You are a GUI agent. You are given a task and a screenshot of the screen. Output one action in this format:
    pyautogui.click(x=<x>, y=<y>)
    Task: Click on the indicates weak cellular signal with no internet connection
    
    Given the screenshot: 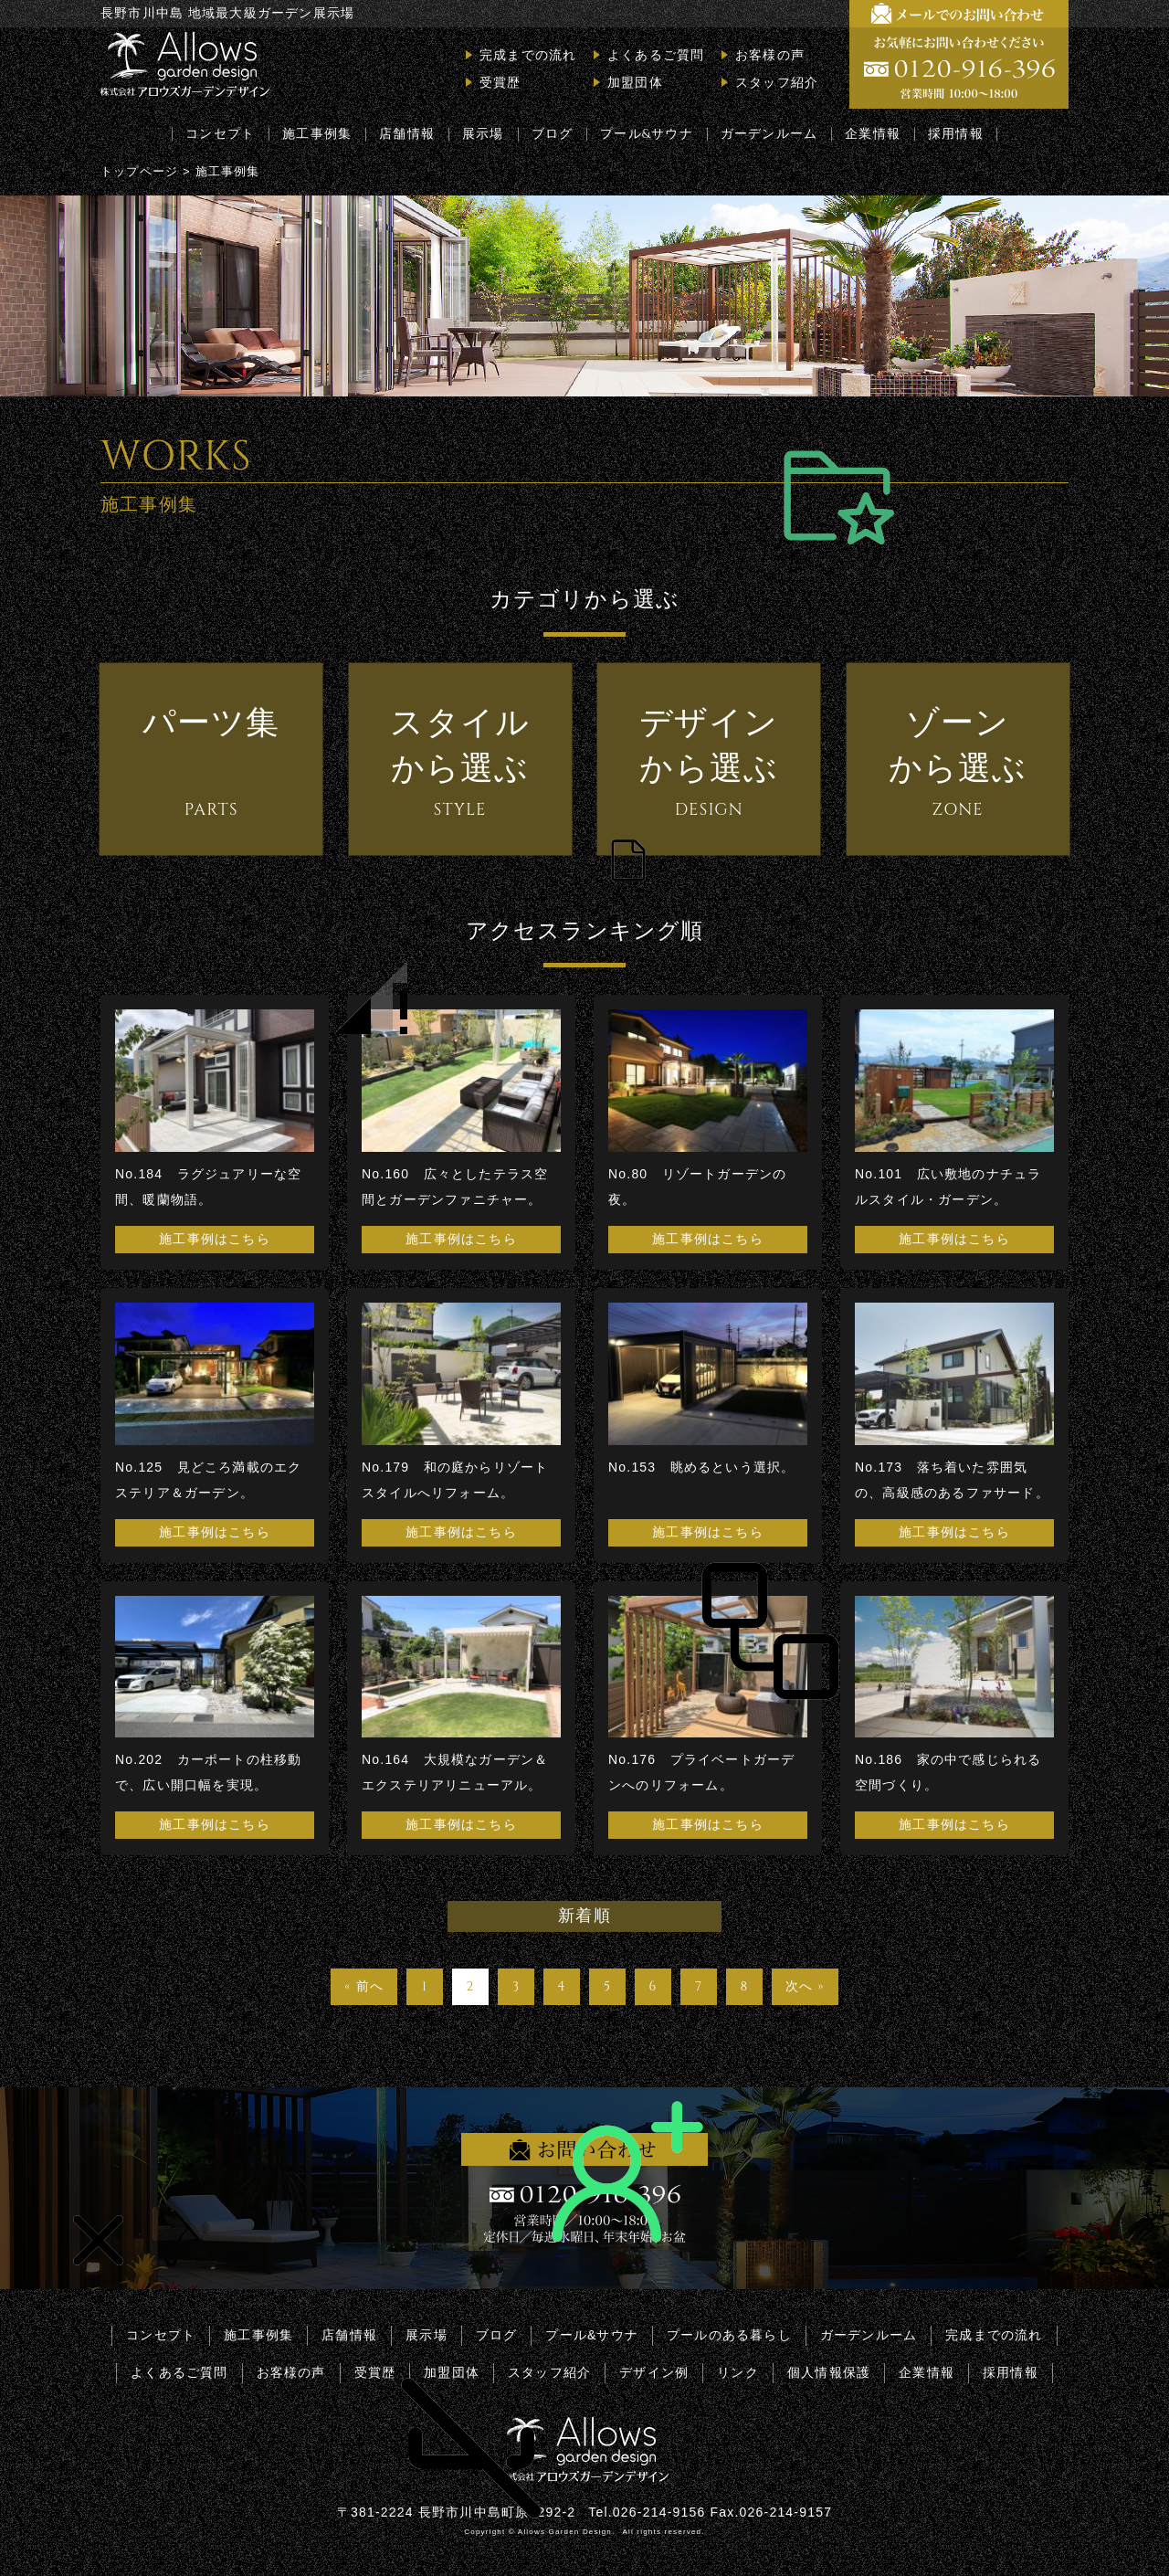 What is the action you would take?
    pyautogui.click(x=371, y=998)
    